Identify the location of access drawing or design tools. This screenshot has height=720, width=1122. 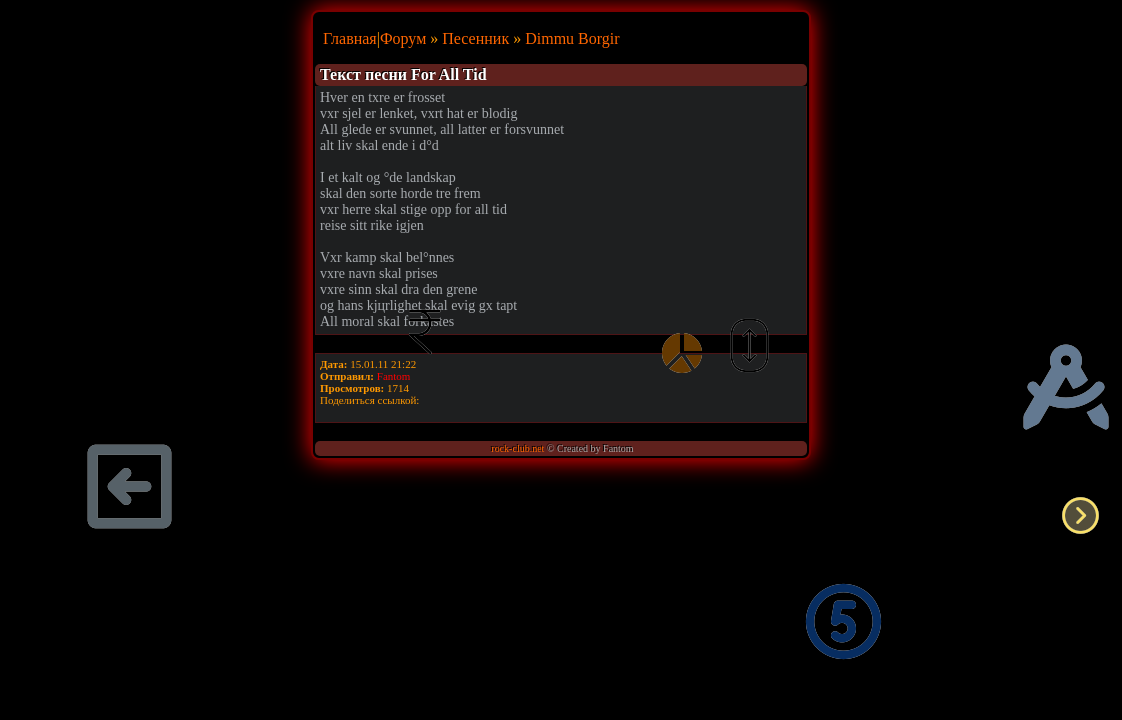
(1066, 387).